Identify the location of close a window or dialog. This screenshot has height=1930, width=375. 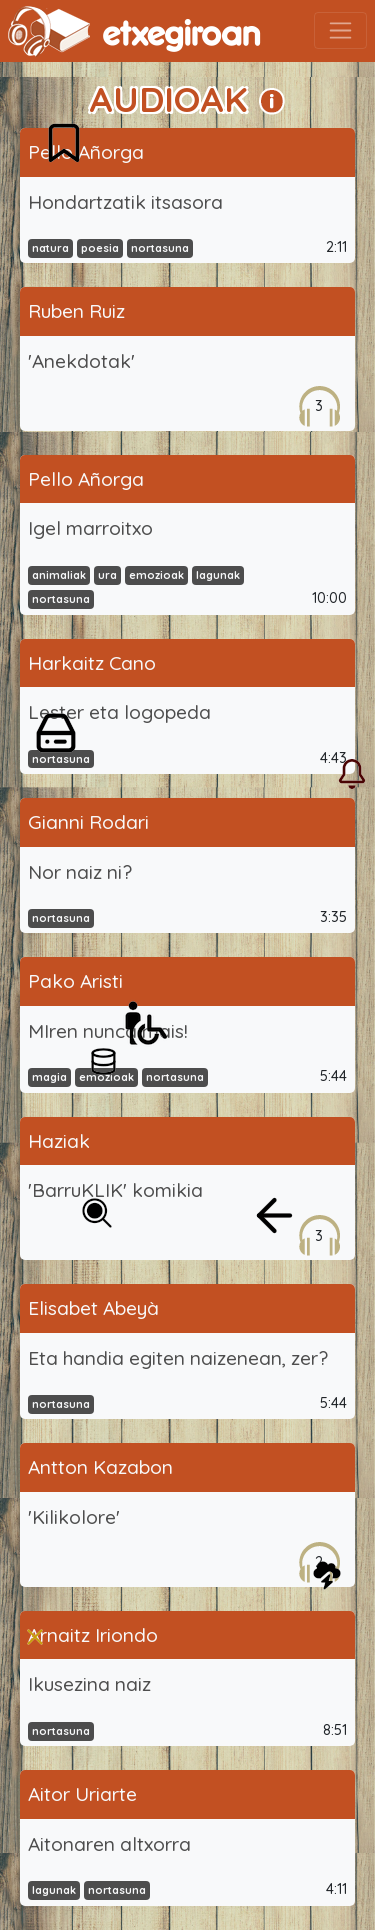
(35, 1637).